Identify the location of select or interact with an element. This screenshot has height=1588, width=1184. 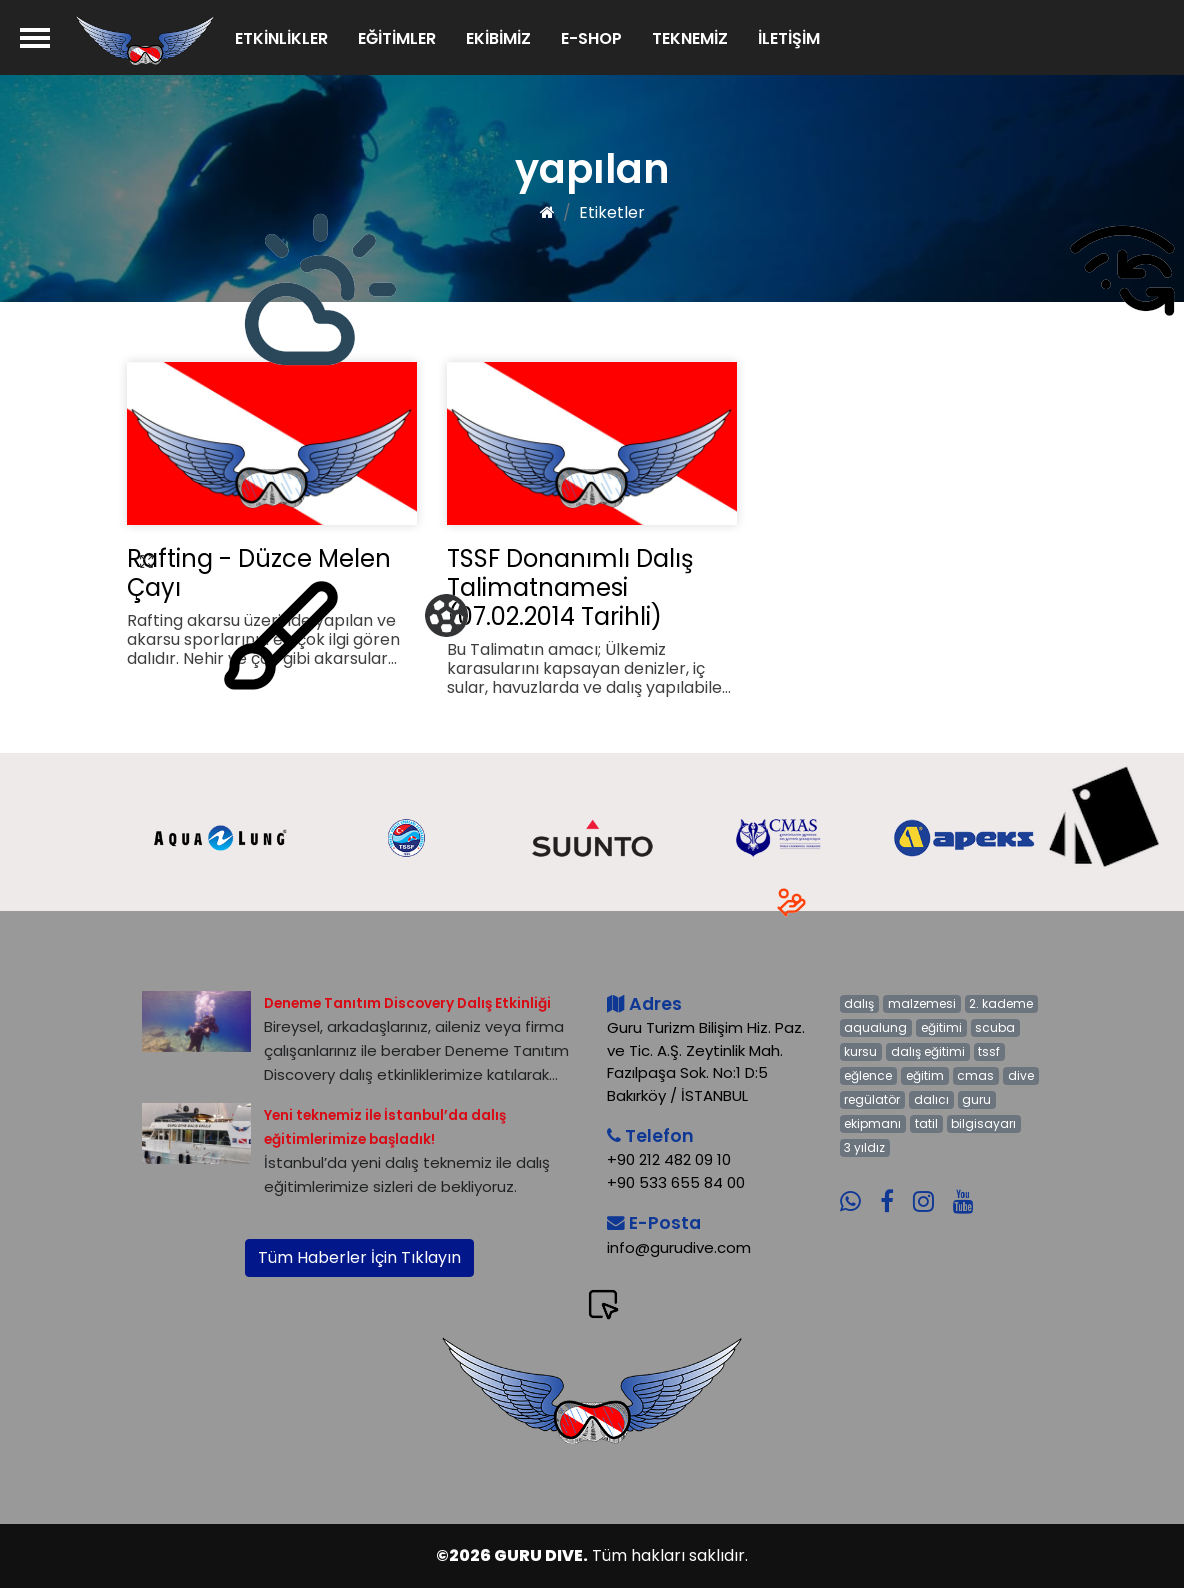
(603, 1304).